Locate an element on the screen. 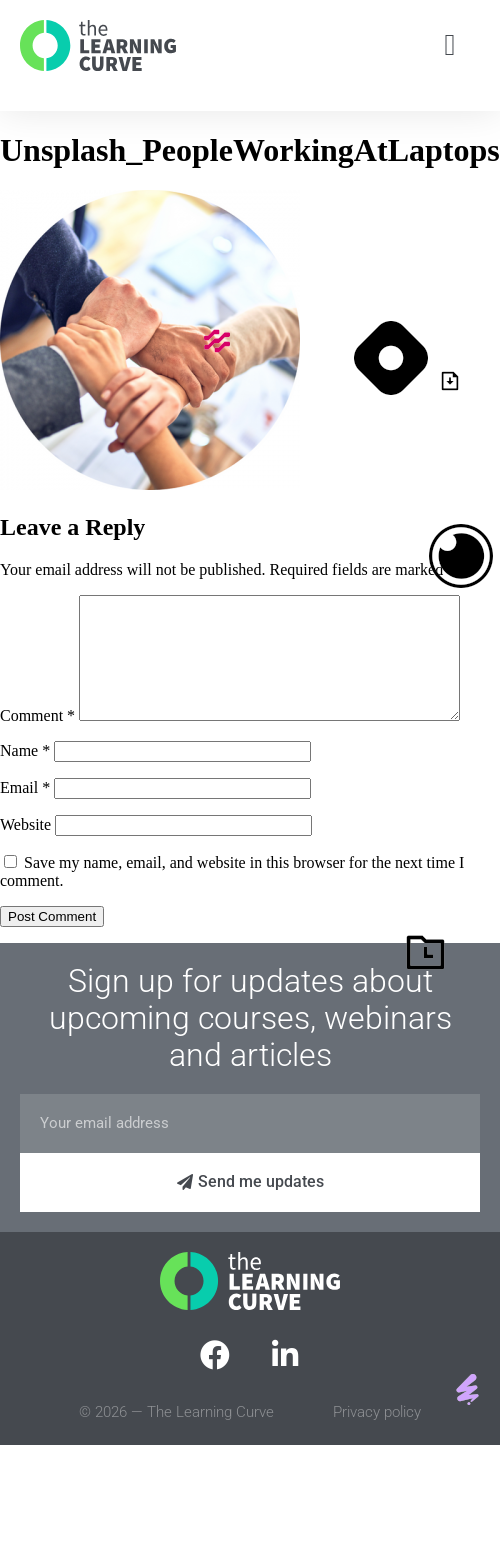 The image size is (500, 1542). open insomnia api client is located at coordinates (461, 556).